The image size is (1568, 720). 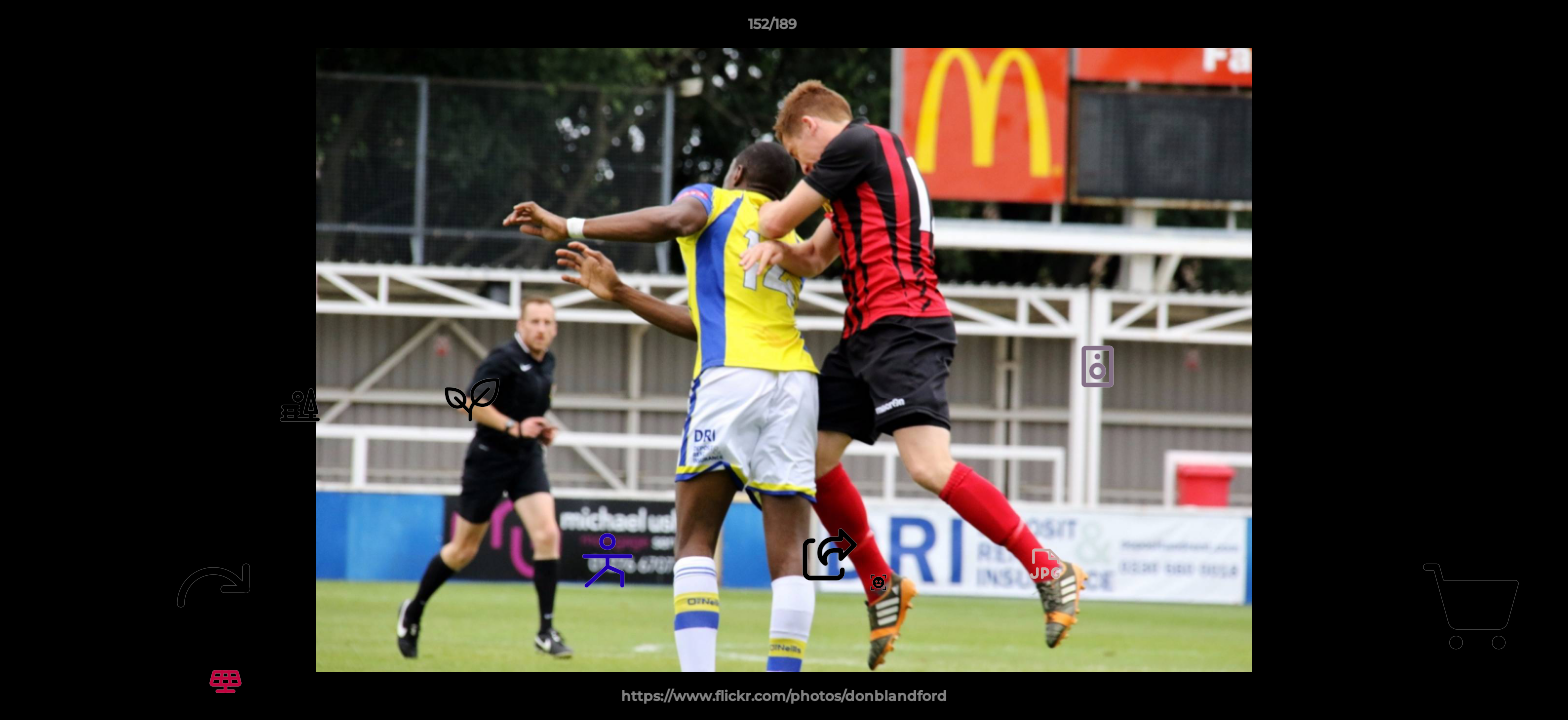 What do you see at coordinates (1046, 565) in the screenshot?
I see `view or open a JPG image file` at bounding box center [1046, 565].